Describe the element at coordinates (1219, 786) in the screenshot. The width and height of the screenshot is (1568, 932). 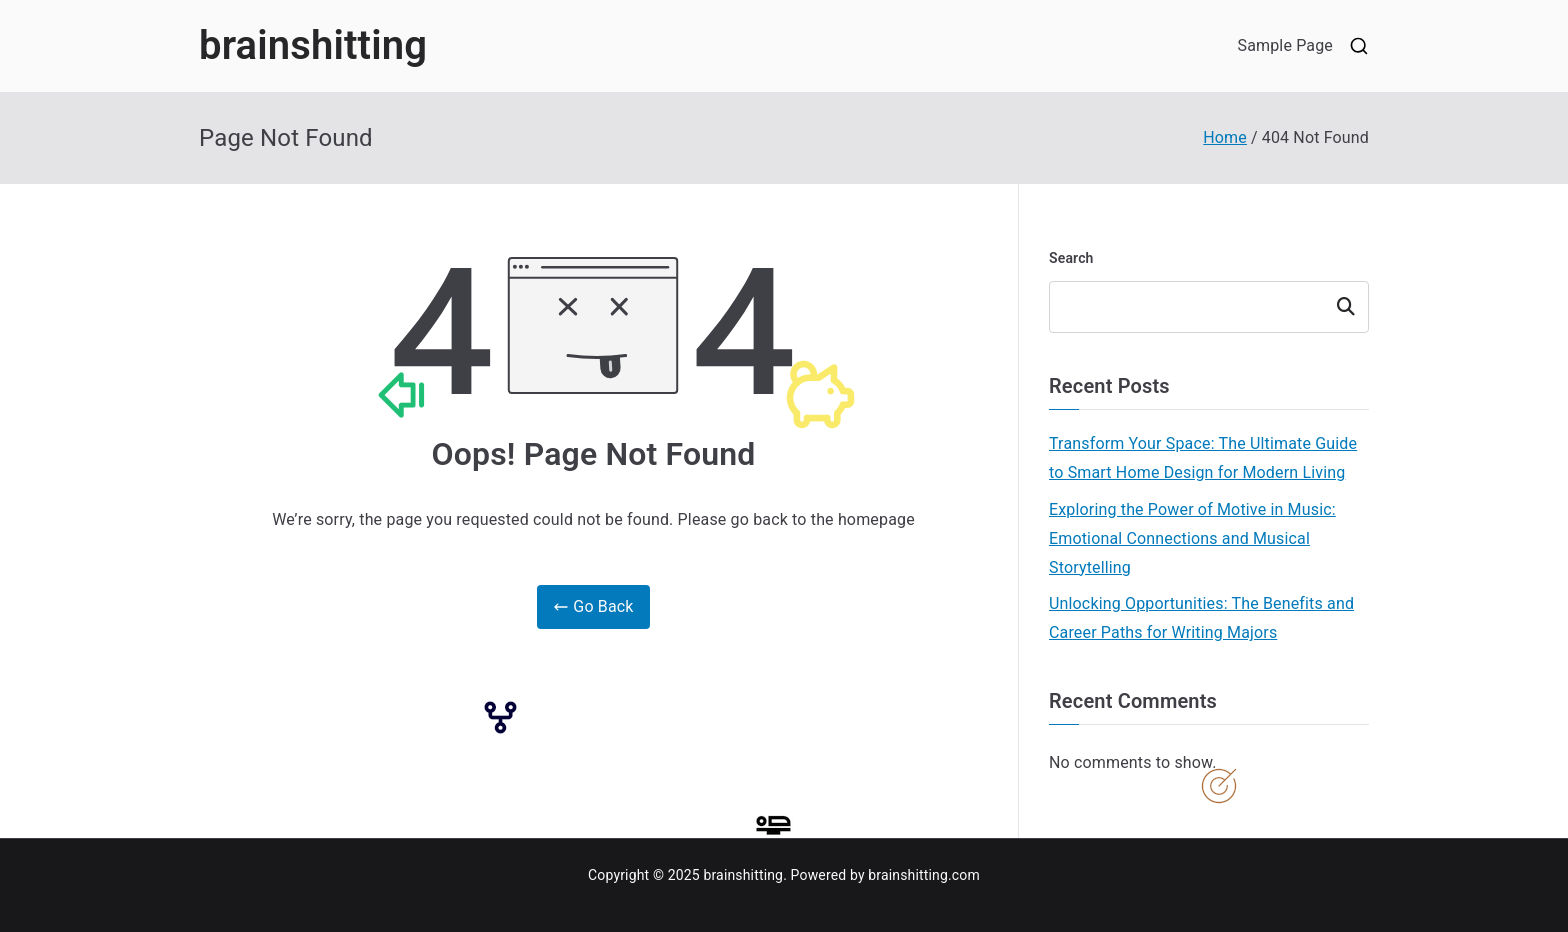
I see `set a goal or target` at that location.